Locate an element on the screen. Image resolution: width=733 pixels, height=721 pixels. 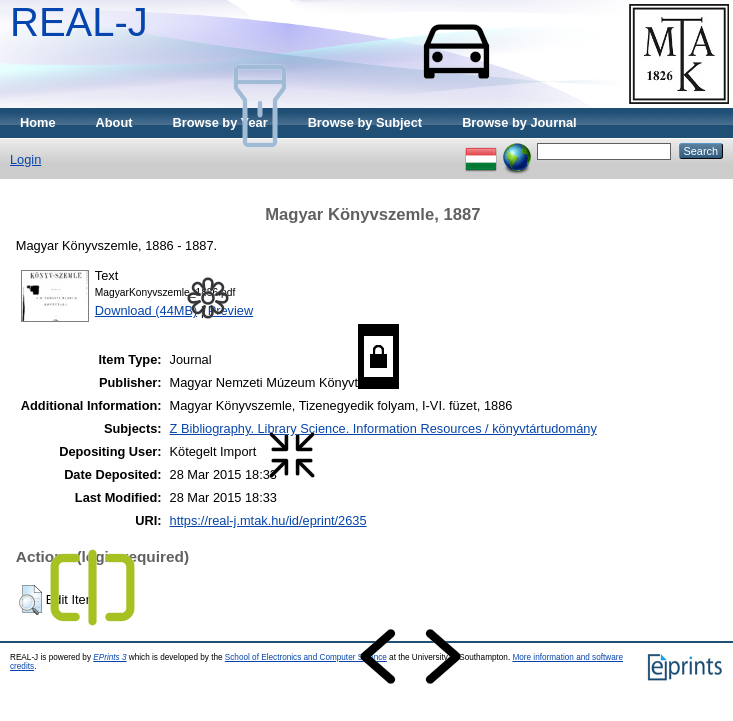
split view horizontally is located at coordinates (92, 587).